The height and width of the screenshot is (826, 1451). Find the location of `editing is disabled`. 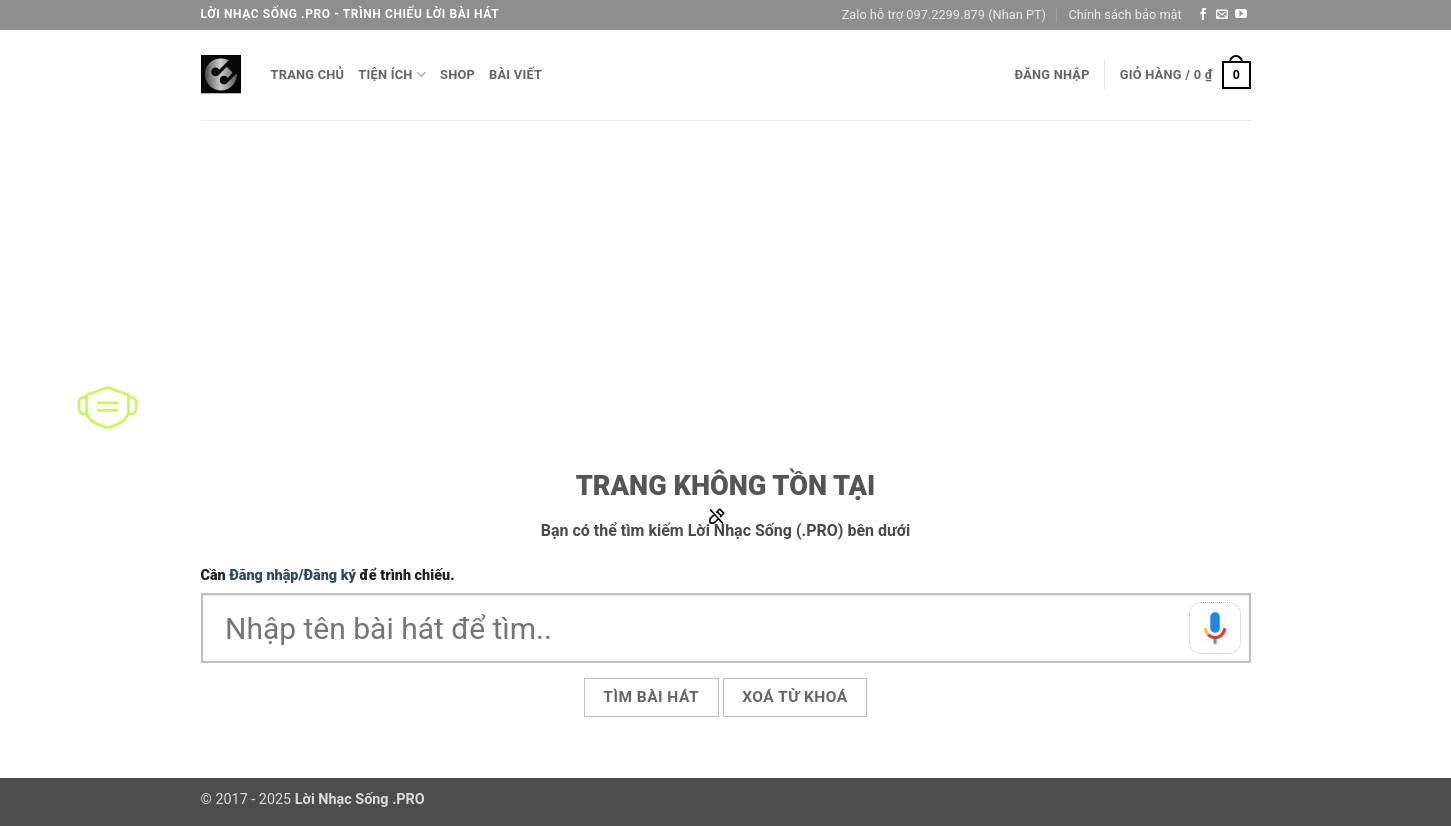

editing is disabled is located at coordinates (716, 516).